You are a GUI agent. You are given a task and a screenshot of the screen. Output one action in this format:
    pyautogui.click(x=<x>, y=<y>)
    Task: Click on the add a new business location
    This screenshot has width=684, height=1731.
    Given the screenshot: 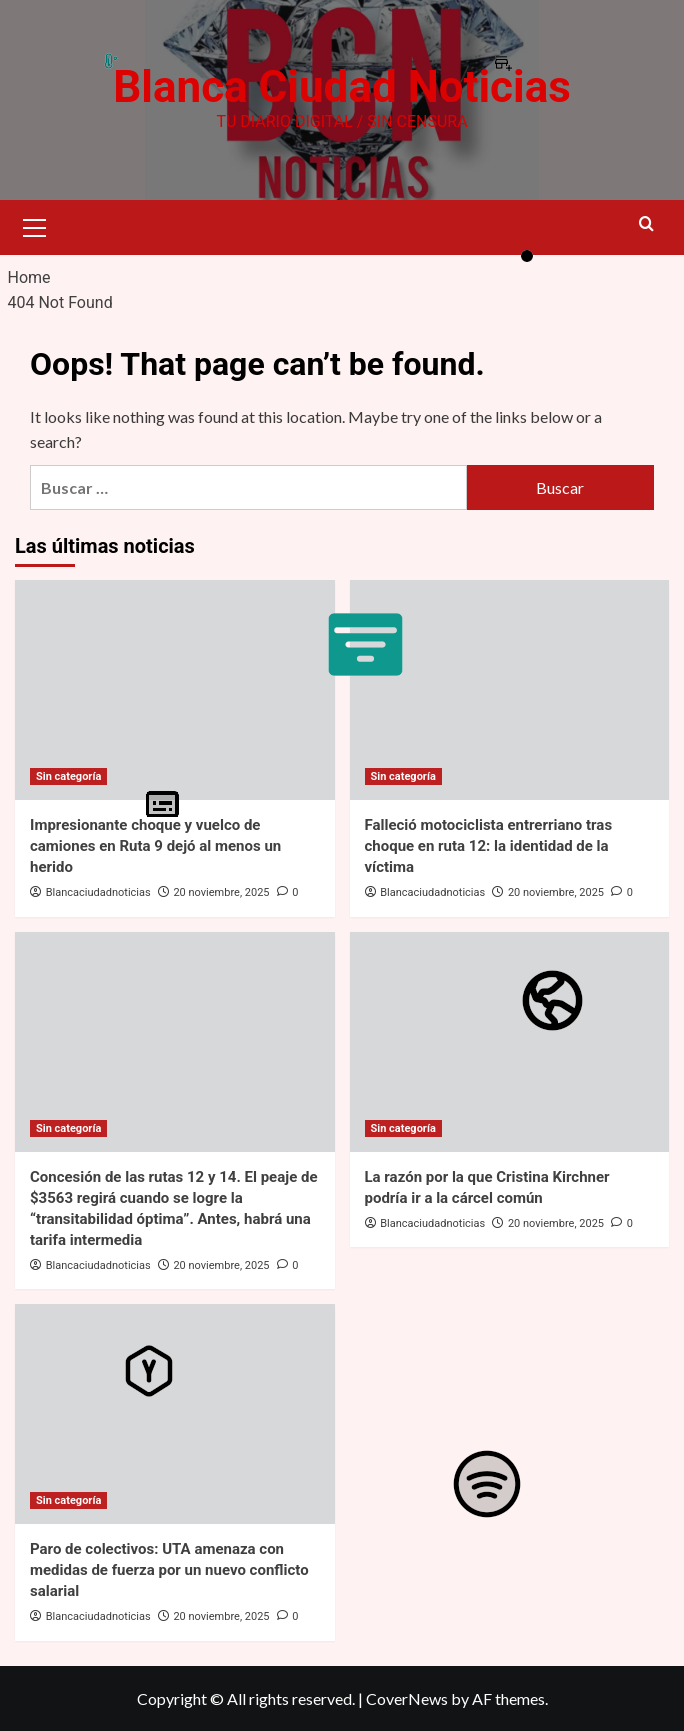 What is the action you would take?
    pyautogui.click(x=503, y=62)
    